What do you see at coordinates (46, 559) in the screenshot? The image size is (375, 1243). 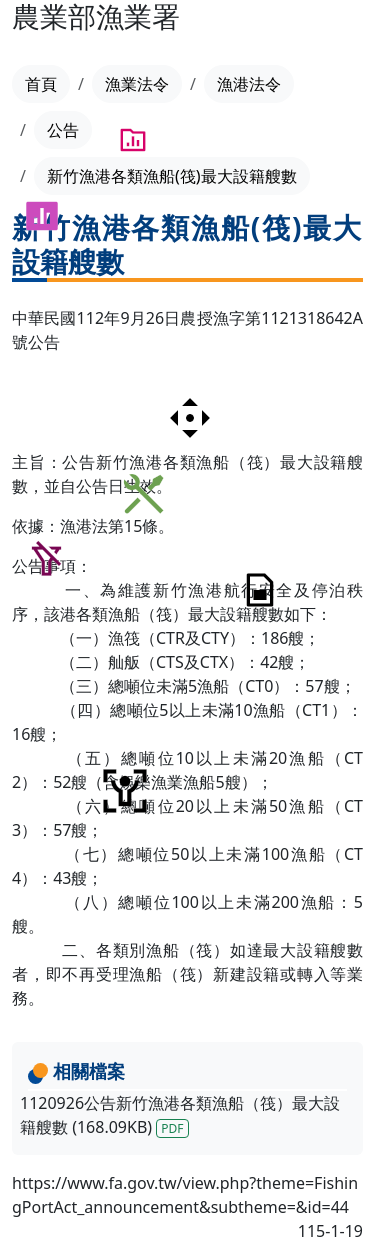 I see `clear all active filters` at bounding box center [46, 559].